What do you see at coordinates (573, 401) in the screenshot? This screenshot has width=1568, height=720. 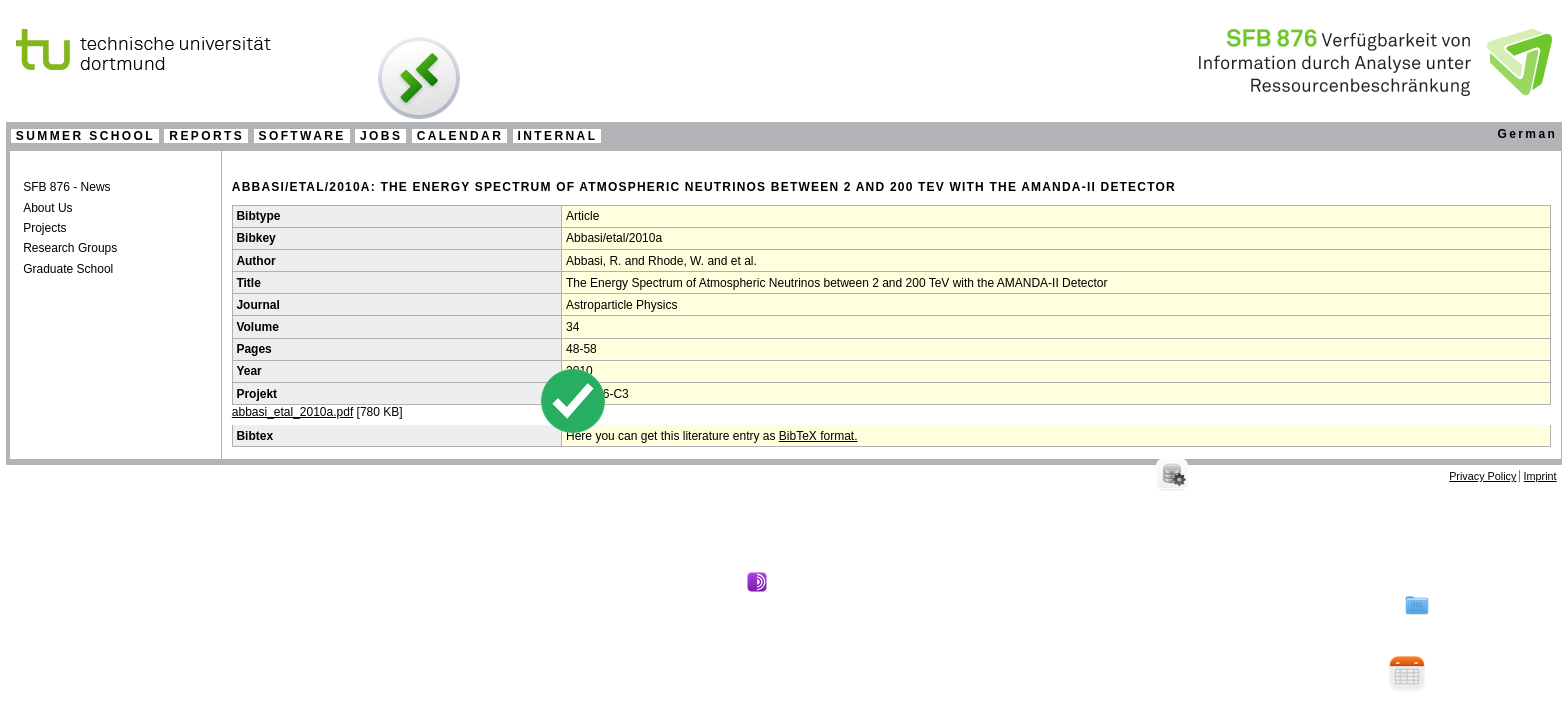 I see `indicates a completed or successful action` at bounding box center [573, 401].